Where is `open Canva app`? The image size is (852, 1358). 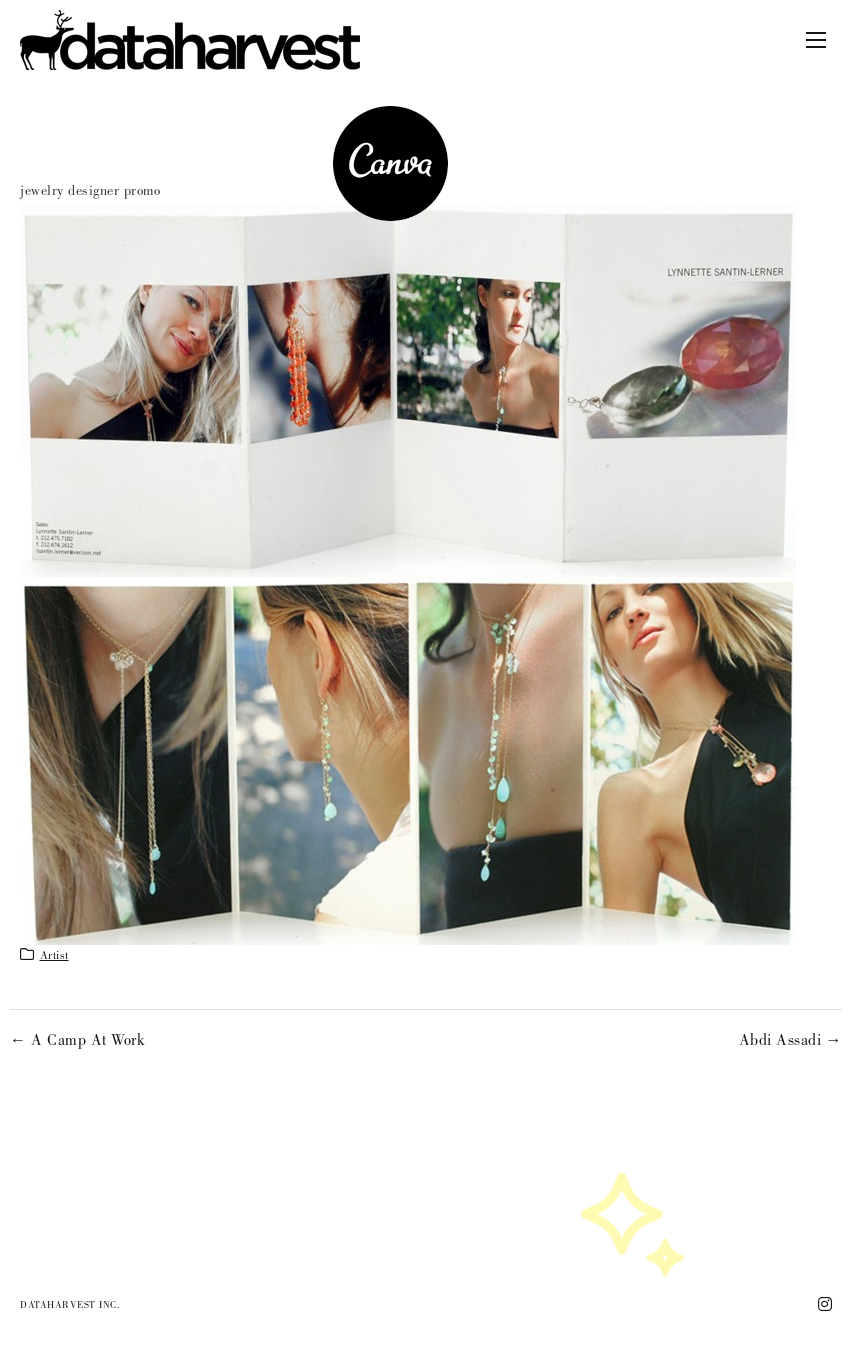 open Canva app is located at coordinates (390, 163).